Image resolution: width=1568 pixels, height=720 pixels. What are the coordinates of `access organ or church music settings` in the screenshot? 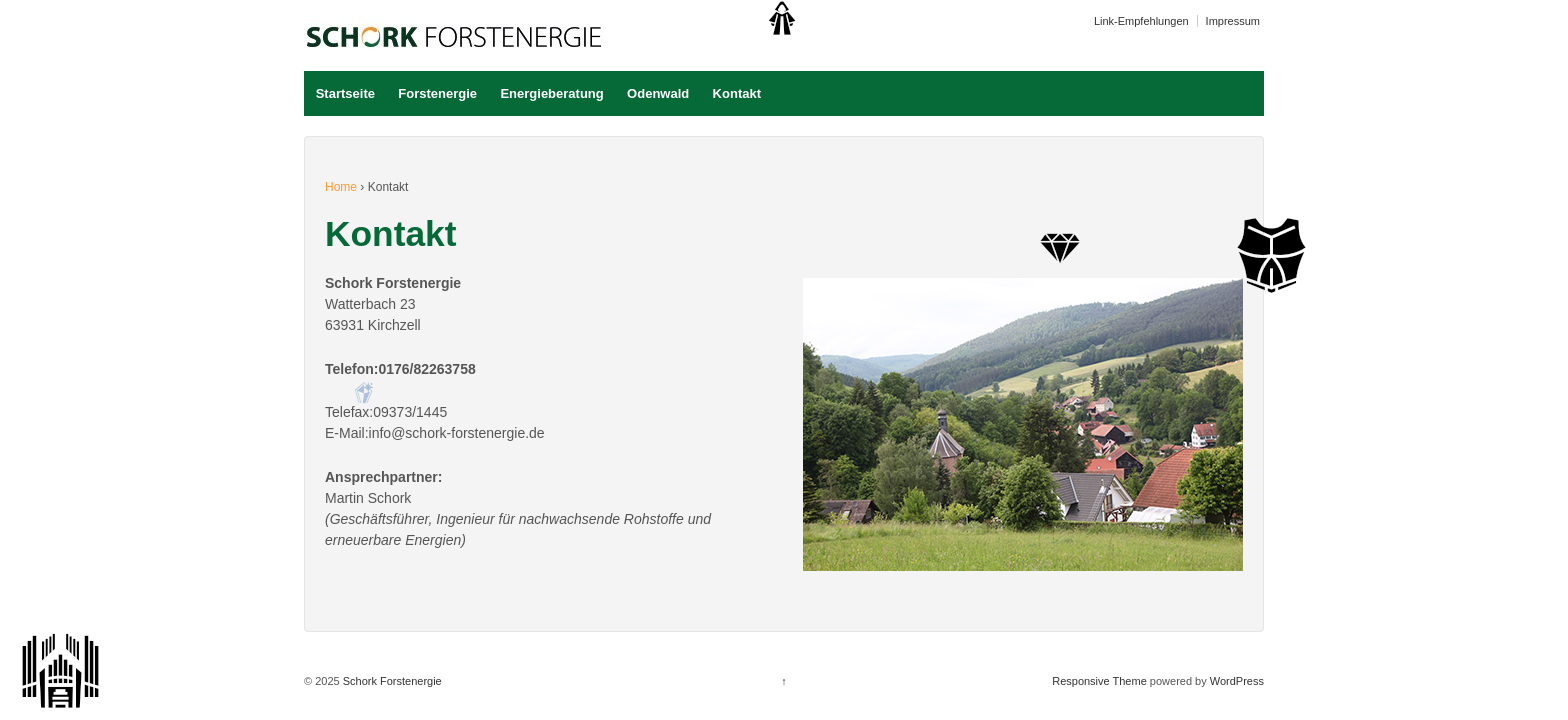 It's located at (60, 669).